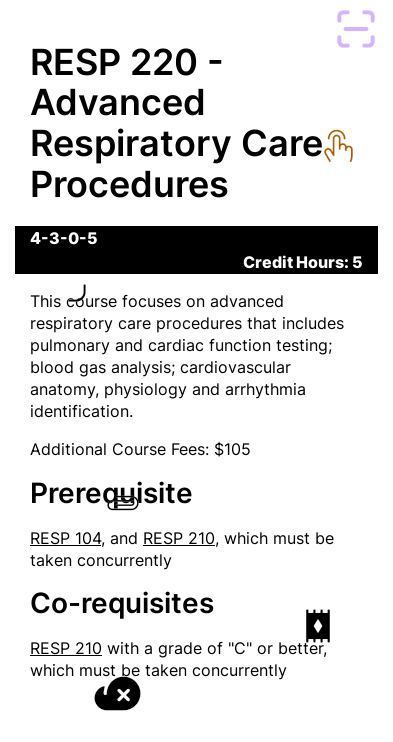 This screenshot has width=393, height=742. Describe the element at coordinates (318, 626) in the screenshot. I see `view or manage rug products in a home decor app` at that location.